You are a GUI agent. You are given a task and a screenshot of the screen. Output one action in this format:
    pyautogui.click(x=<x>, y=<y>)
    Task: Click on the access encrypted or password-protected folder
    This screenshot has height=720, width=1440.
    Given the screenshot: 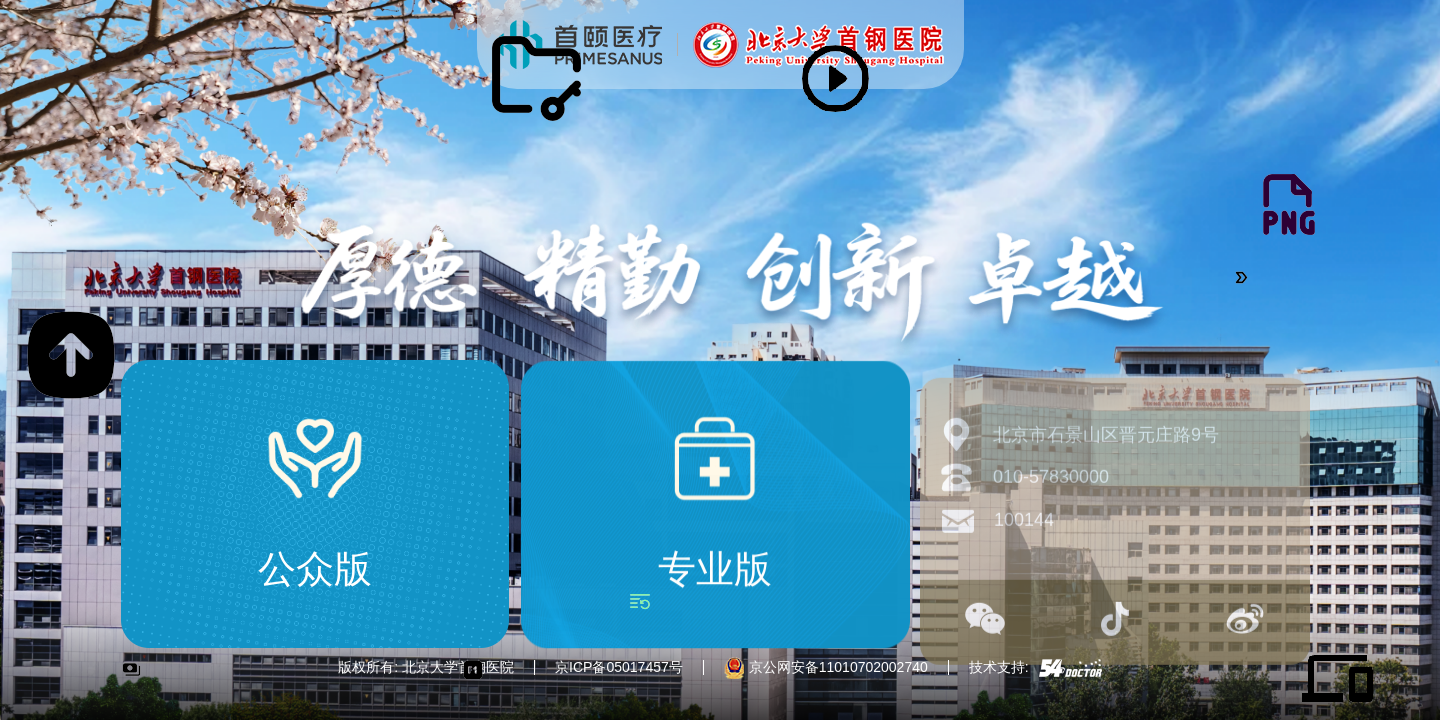 What is the action you would take?
    pyautogui.click(x=536, y=76)
    